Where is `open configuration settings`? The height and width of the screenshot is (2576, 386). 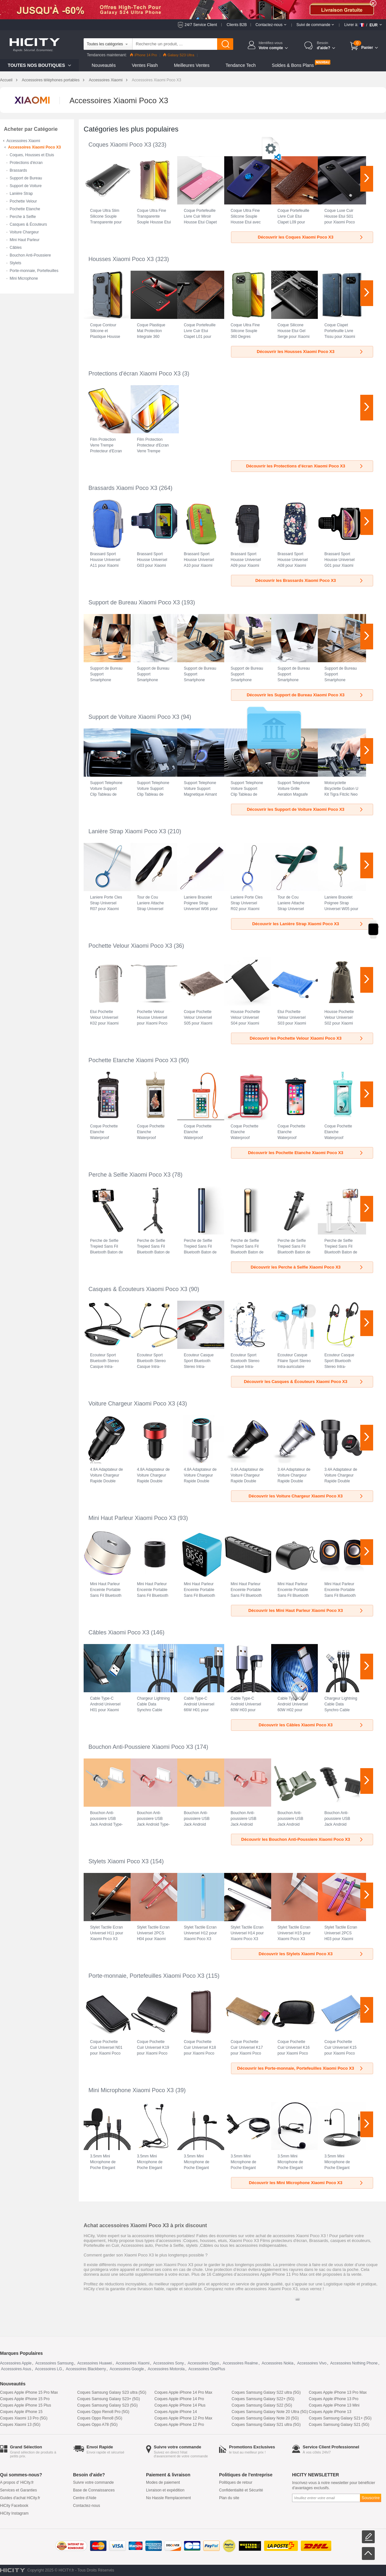 open configuration settings is located at coordinates (271, 149).